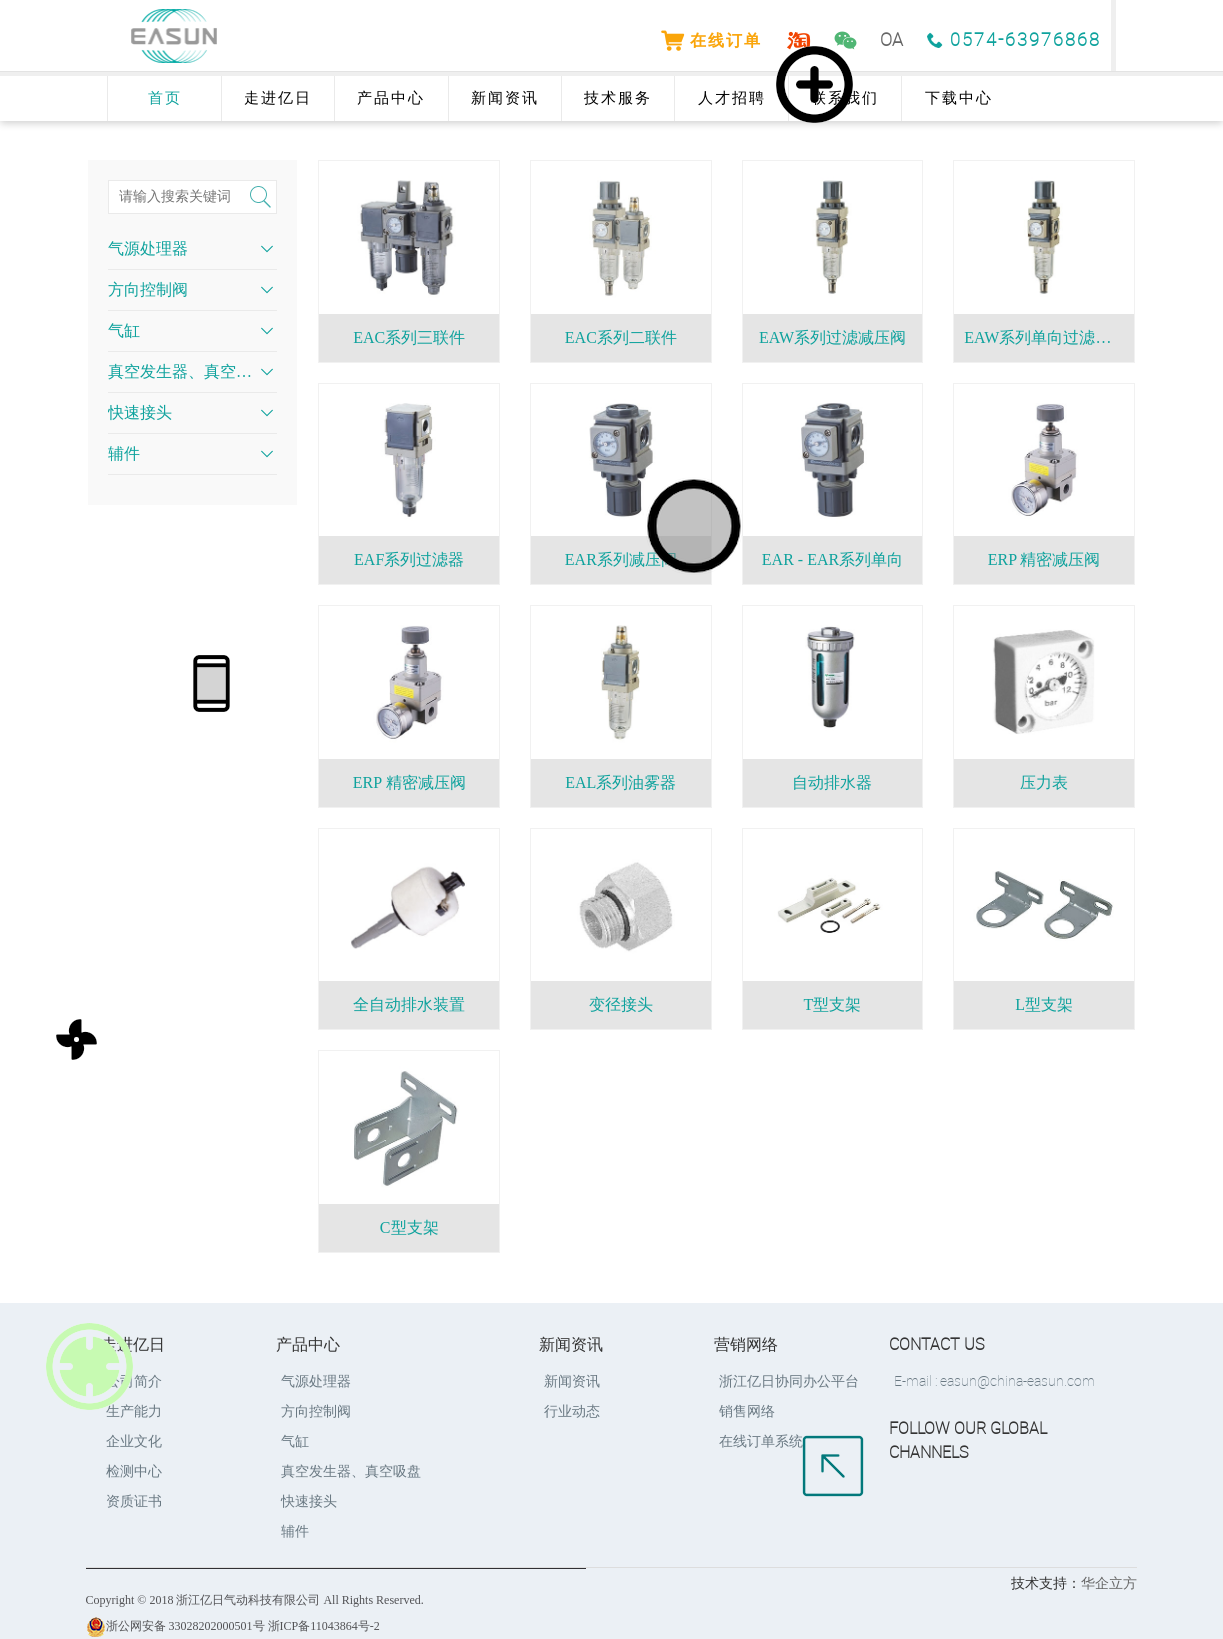 This screenshot has width=1223, height=1639. Describe the element at coordinates (814, 84) in the screenshot. I see `add a new item` at that location.